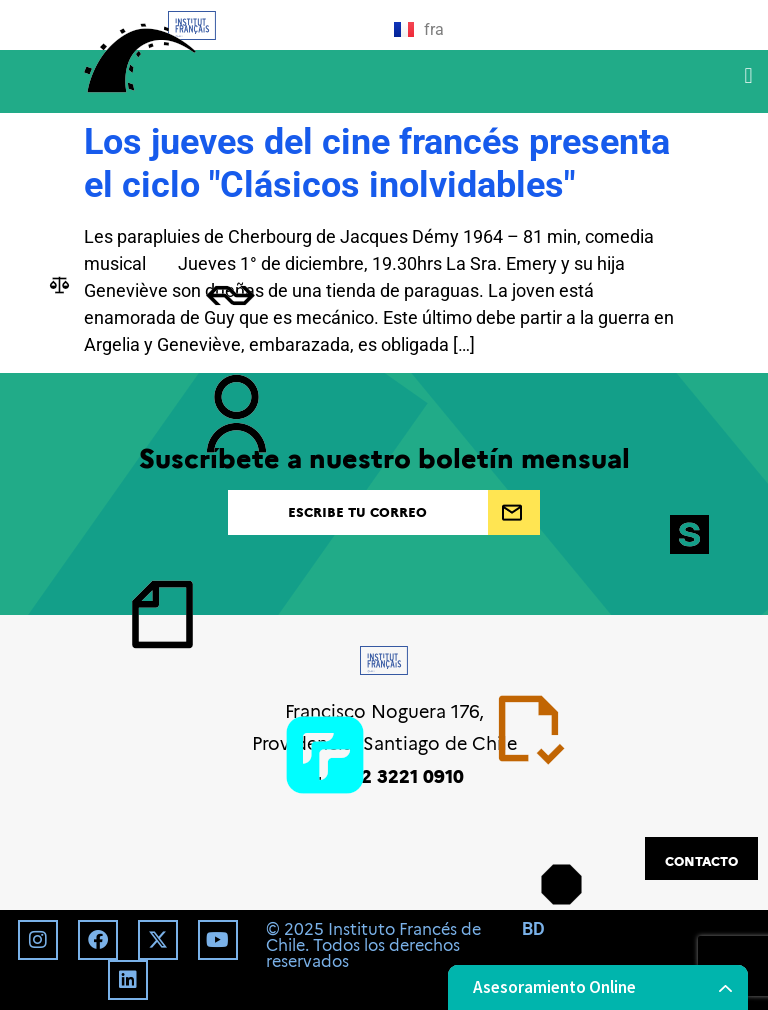 Image resolution: width=768 pixels, height=1010 pixels. Describe the element at coordinates (236, 415) in the screenshot. I see `view your profile` at that location.